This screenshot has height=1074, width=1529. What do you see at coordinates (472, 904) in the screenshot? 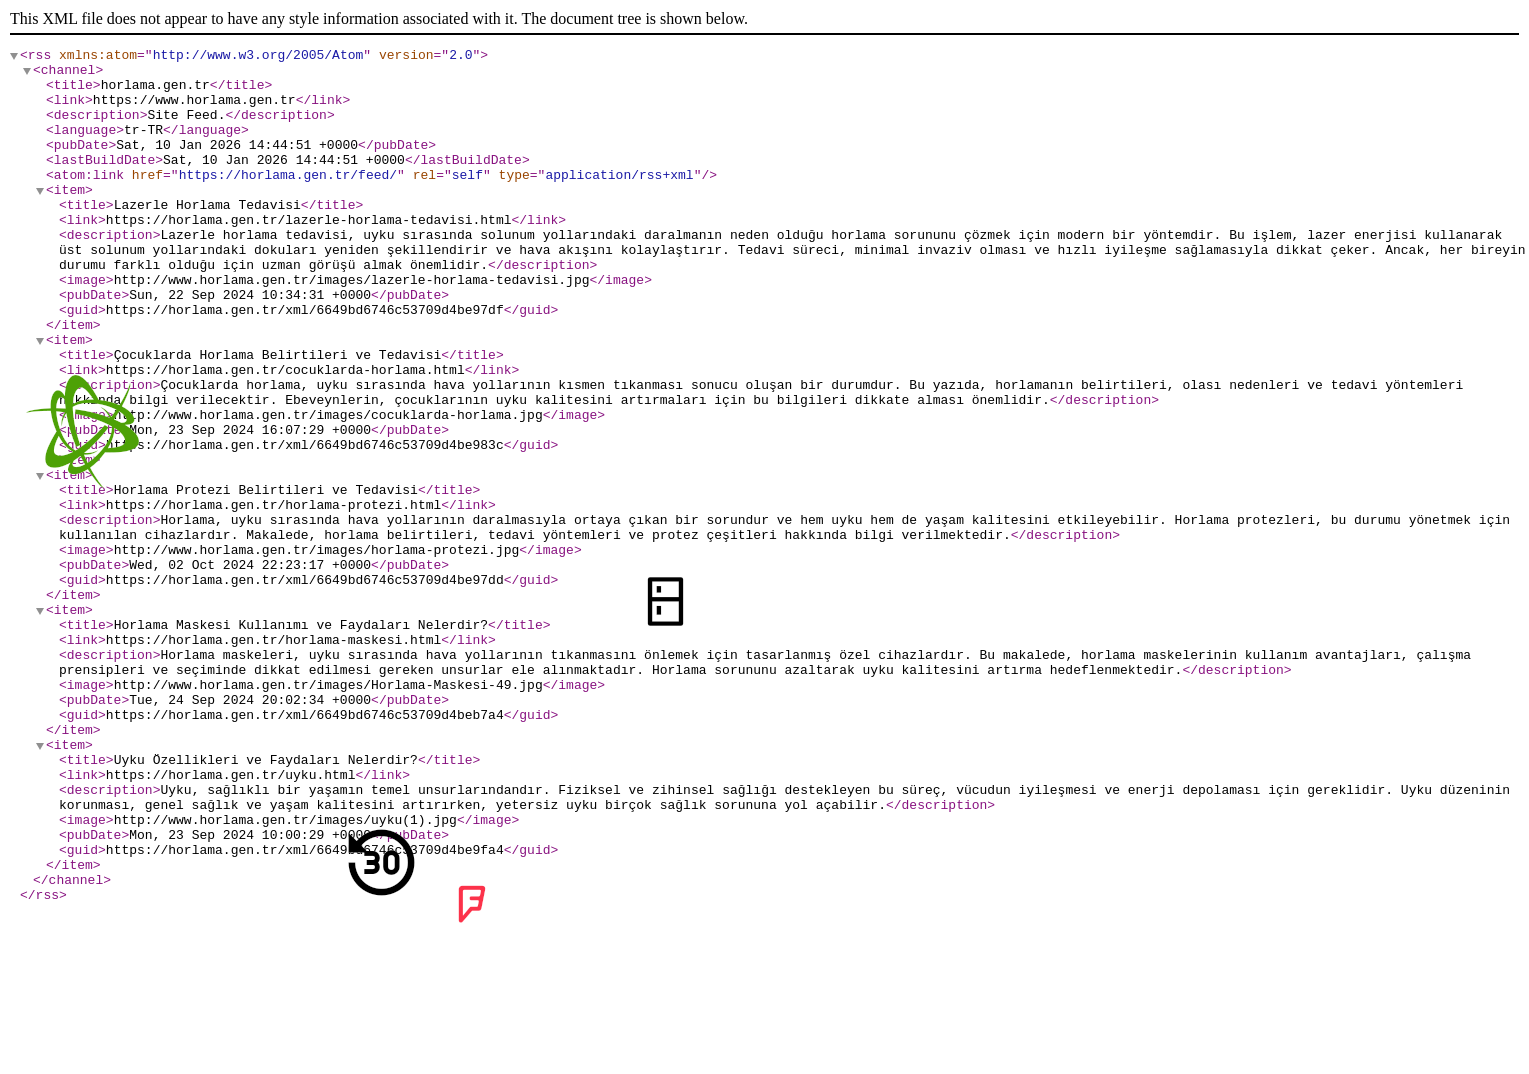
I see `open foursquare app` at bounding box center [472, 904].